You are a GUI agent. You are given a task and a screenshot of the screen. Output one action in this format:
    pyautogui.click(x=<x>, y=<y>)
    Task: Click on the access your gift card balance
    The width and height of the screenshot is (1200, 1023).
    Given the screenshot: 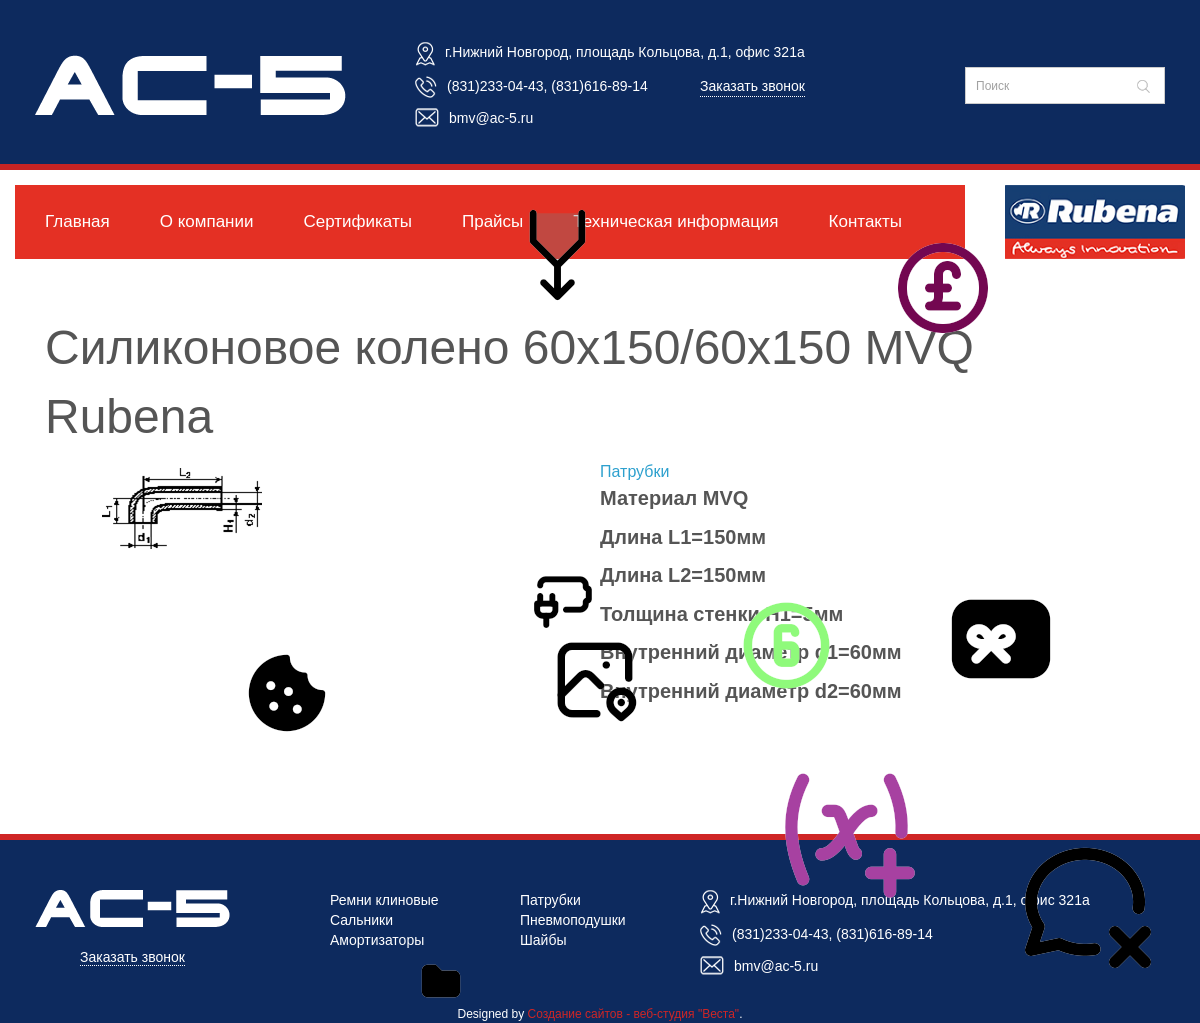 What is the action you would take?
    pyautogui.click(x=1001, y=639)
    